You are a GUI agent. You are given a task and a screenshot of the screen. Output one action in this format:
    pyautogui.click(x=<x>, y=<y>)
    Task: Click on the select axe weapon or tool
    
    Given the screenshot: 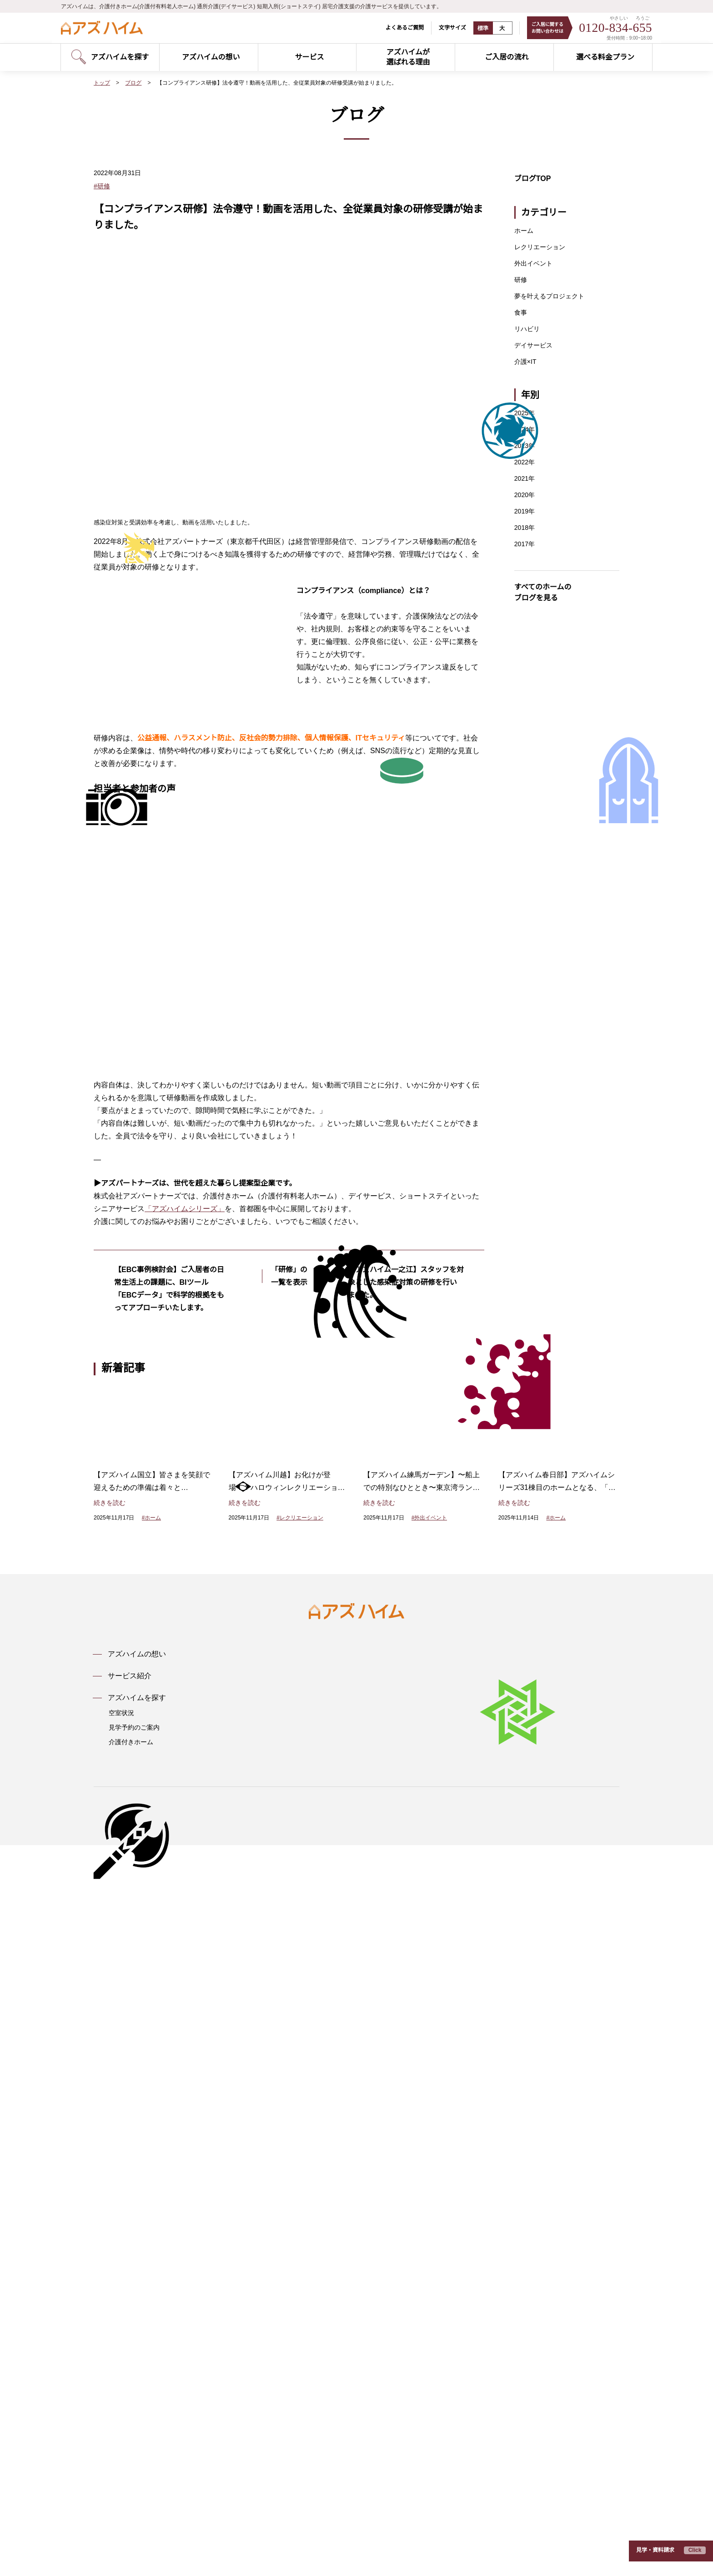 What is the action you would take?
    pyautogui.click(x=132, y=1840)
    